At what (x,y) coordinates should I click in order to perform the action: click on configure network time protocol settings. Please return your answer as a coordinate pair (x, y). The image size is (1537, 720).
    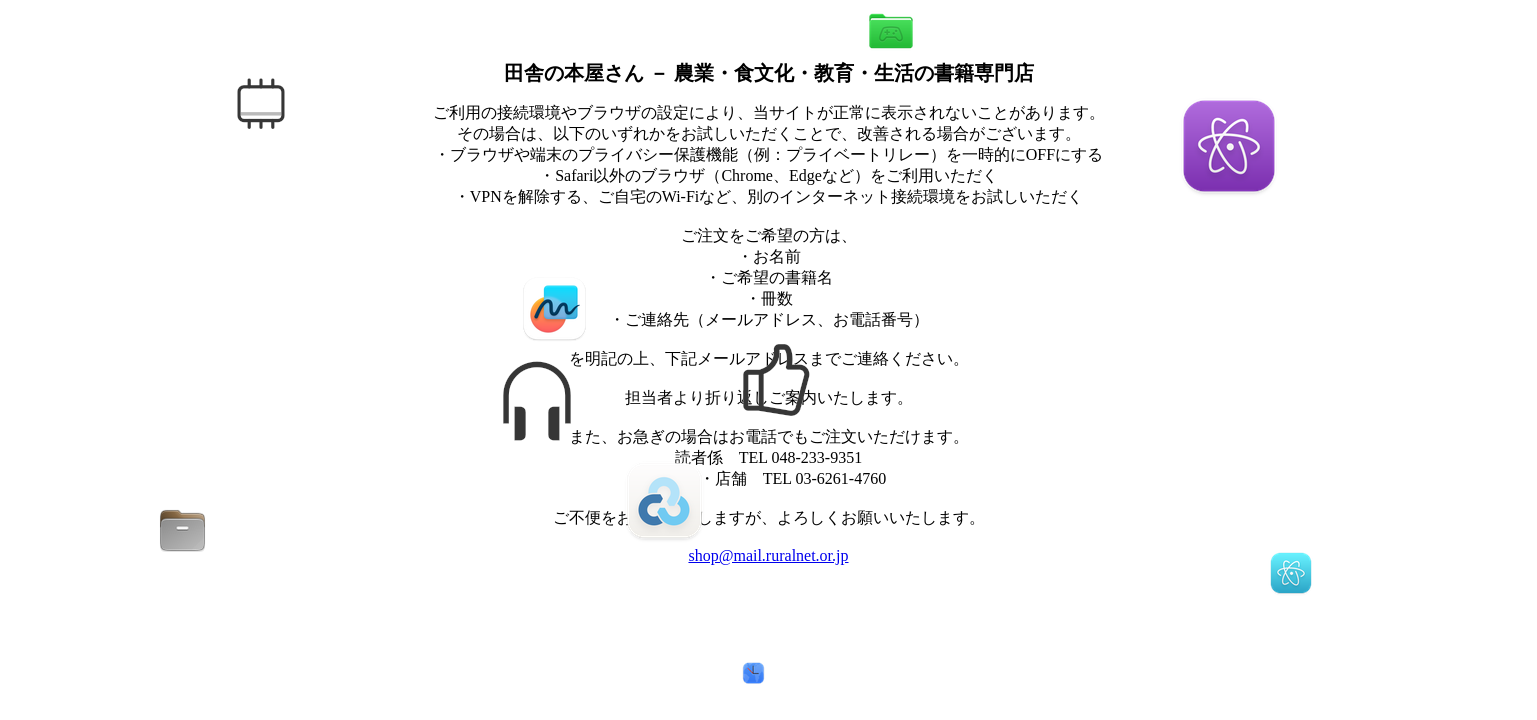
    Looking at the image, I should click on (753, 673).